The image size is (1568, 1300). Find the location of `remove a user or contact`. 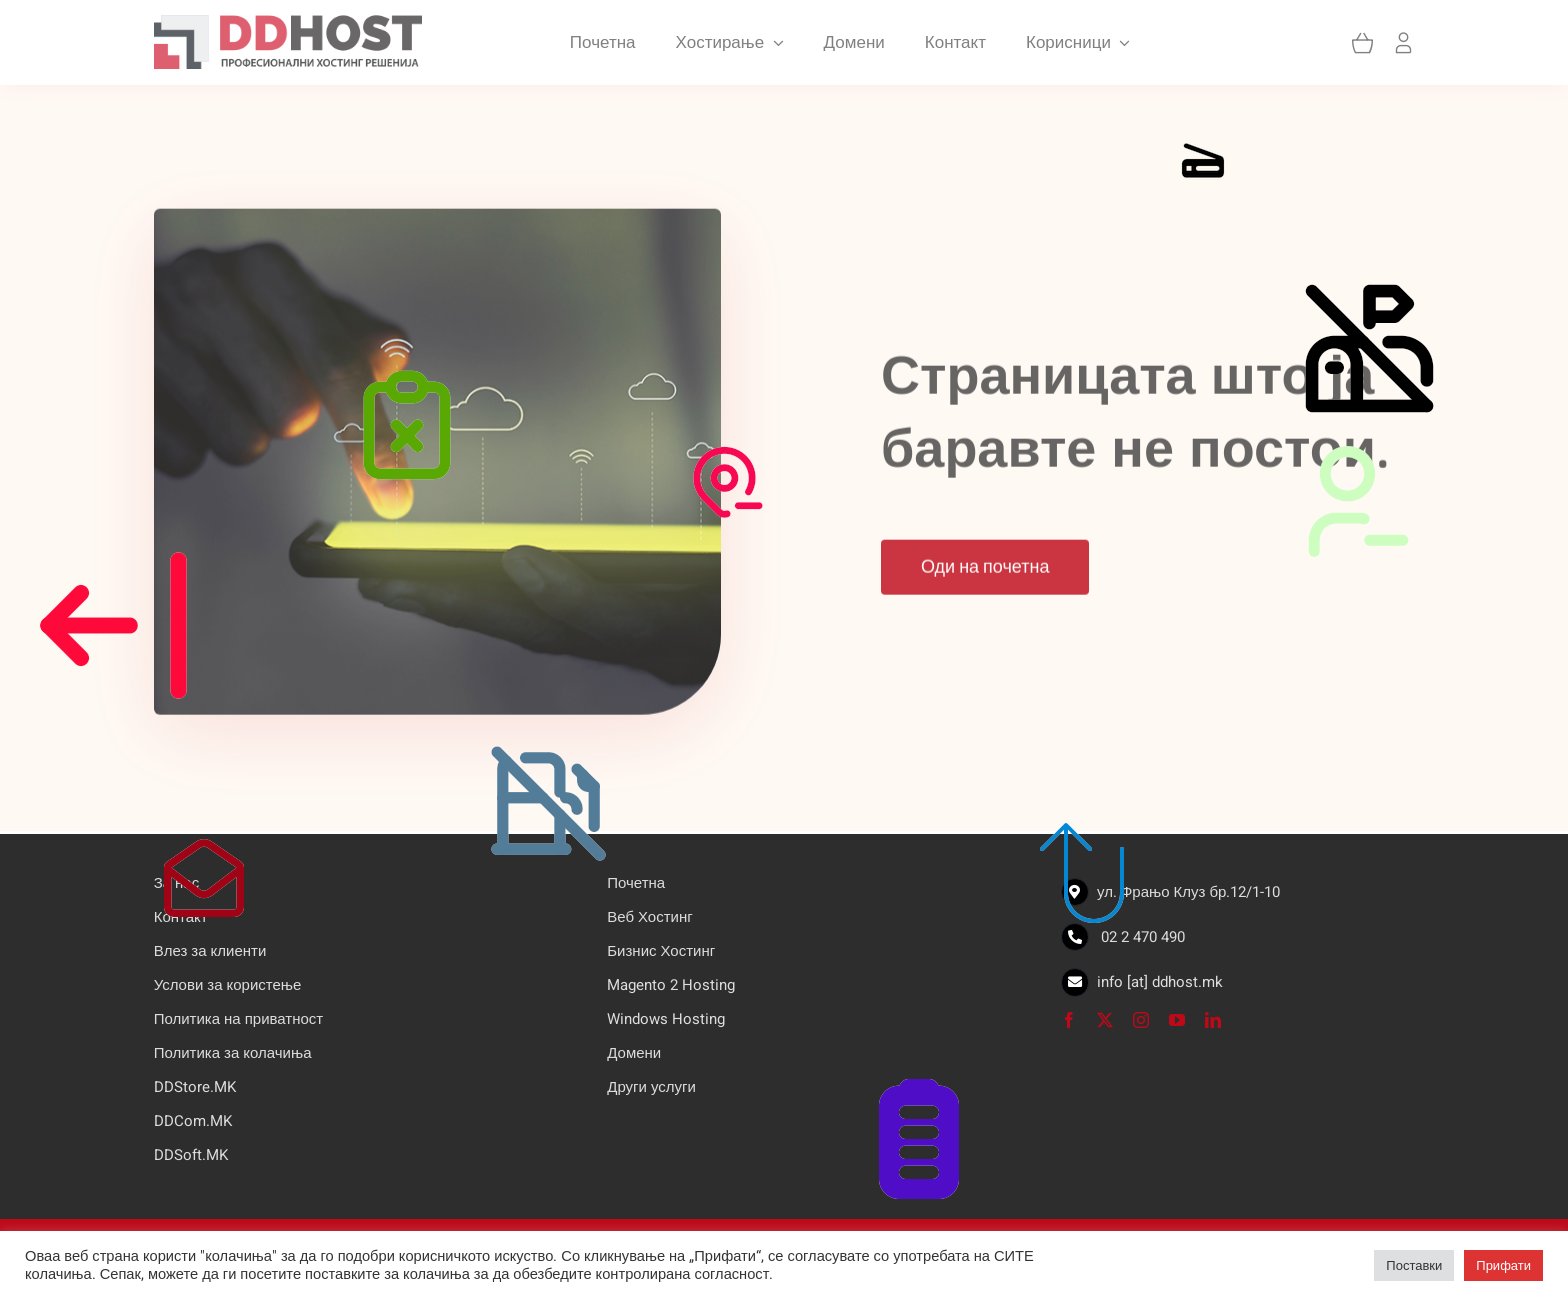

remove a user or contact is located at coordinates (1347, 501).